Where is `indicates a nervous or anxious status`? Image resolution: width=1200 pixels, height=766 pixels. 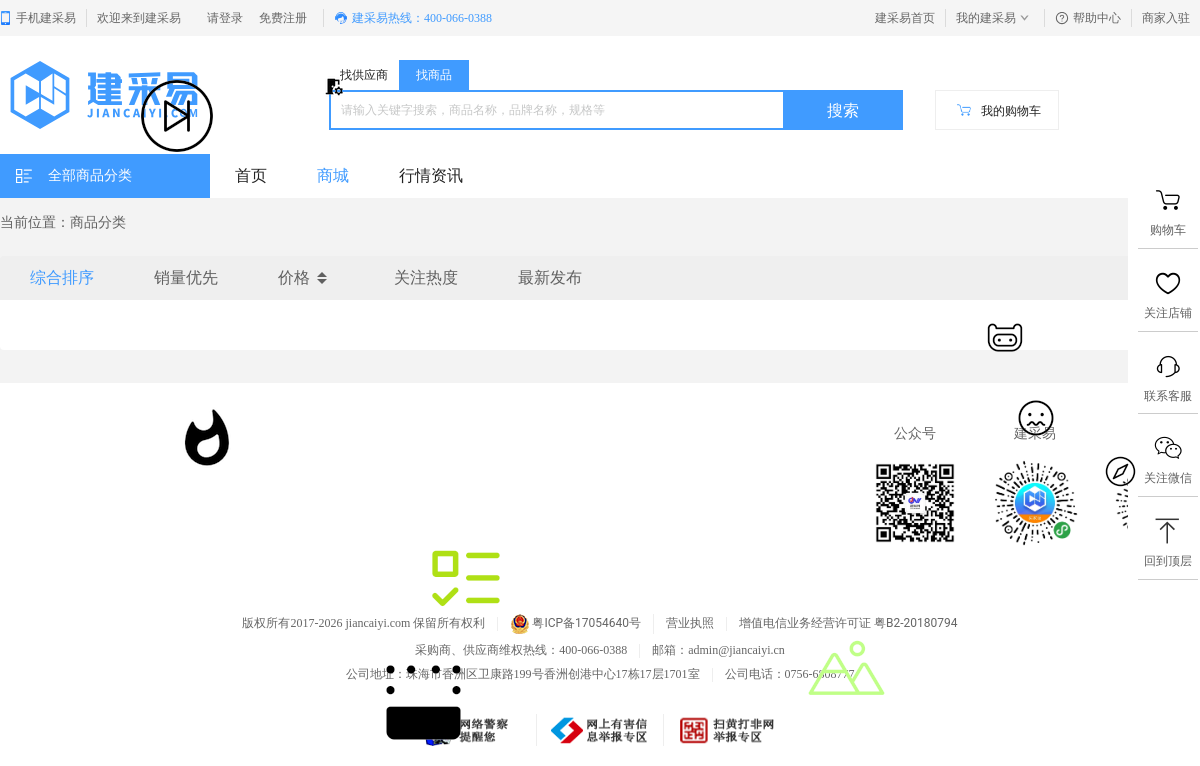 indicates a nervous or anxious status is located at coordinates (1036, 418).